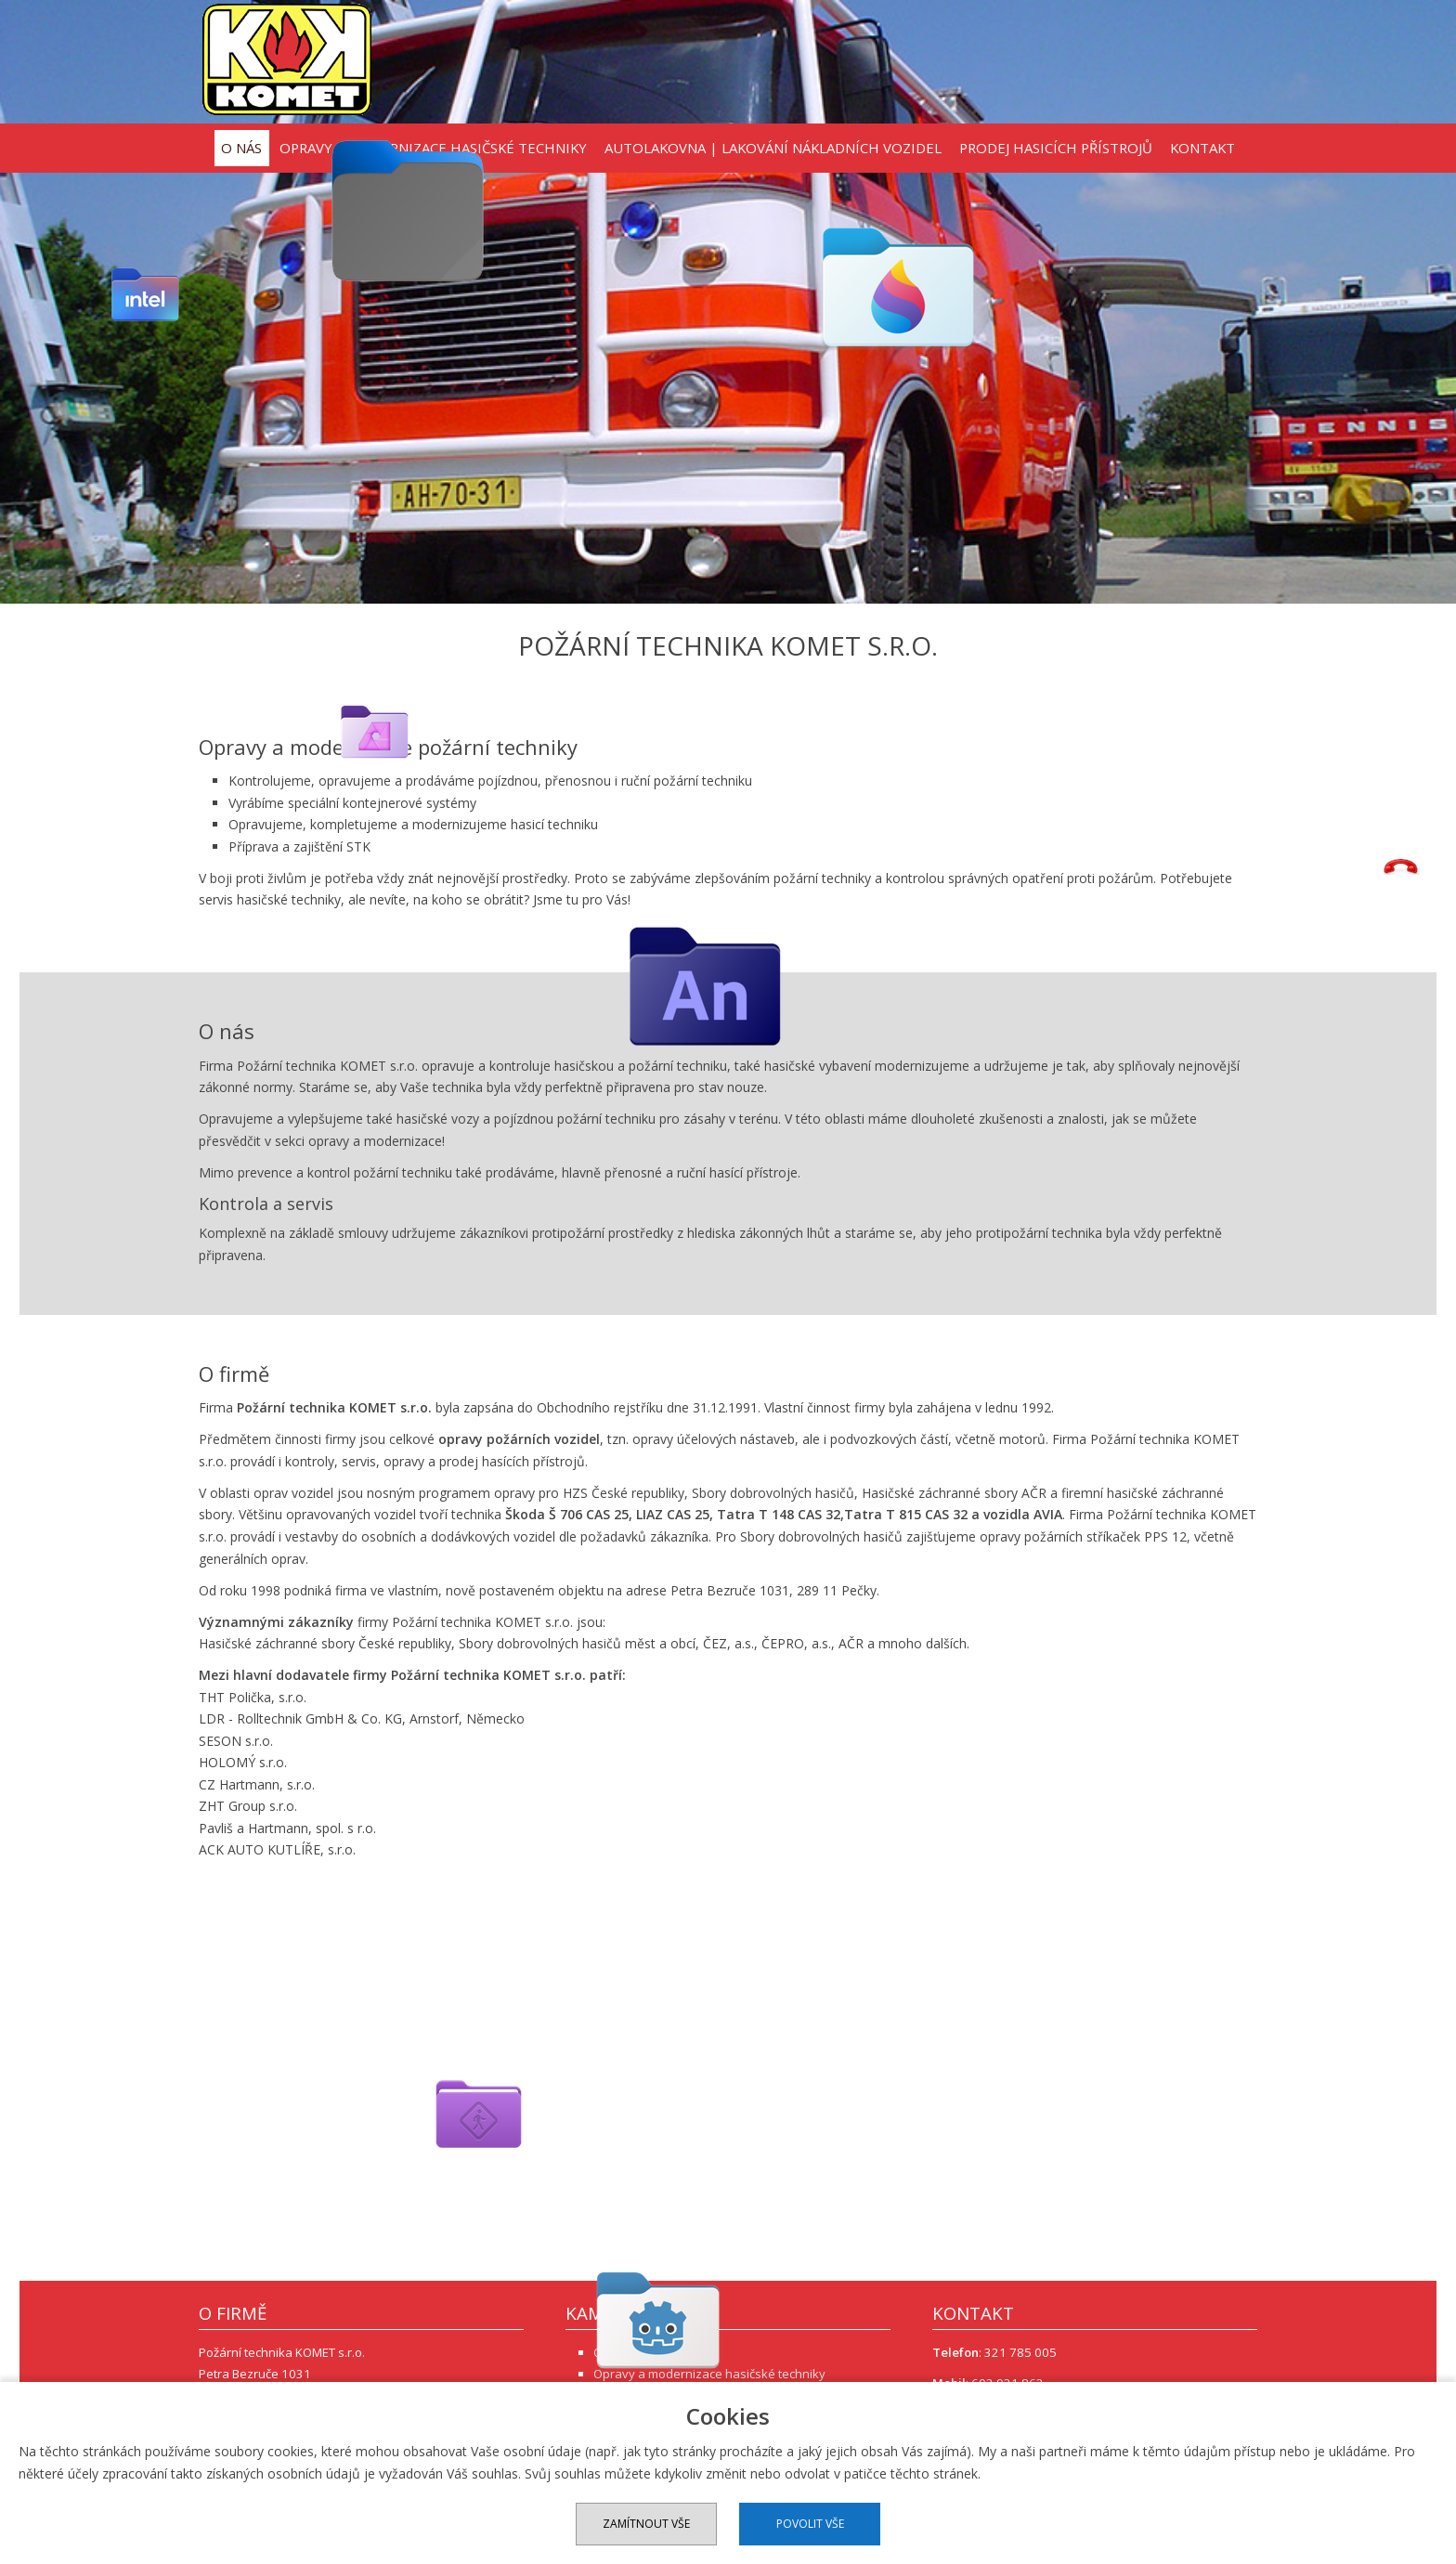  What do you see at coordinates (408, 211) in the screenshot?
I see `open folder to view contents` at bounding box center [408, 211].